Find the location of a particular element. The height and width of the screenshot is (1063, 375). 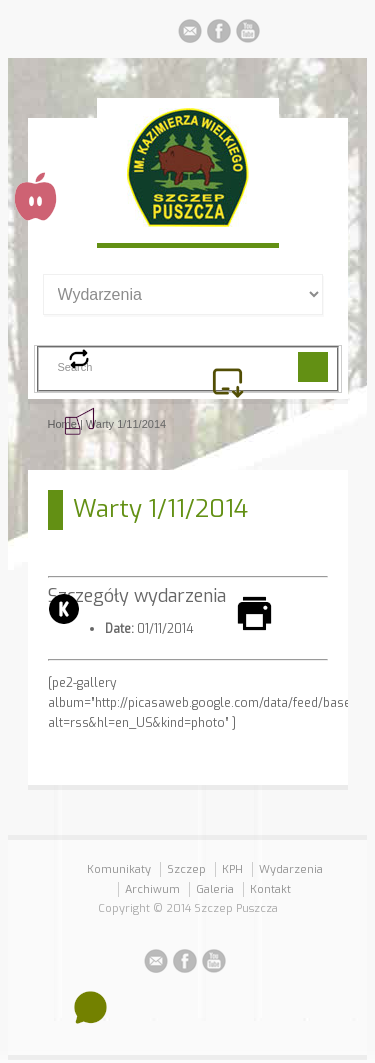

access nutrition information is located at coordinates (35, 196).